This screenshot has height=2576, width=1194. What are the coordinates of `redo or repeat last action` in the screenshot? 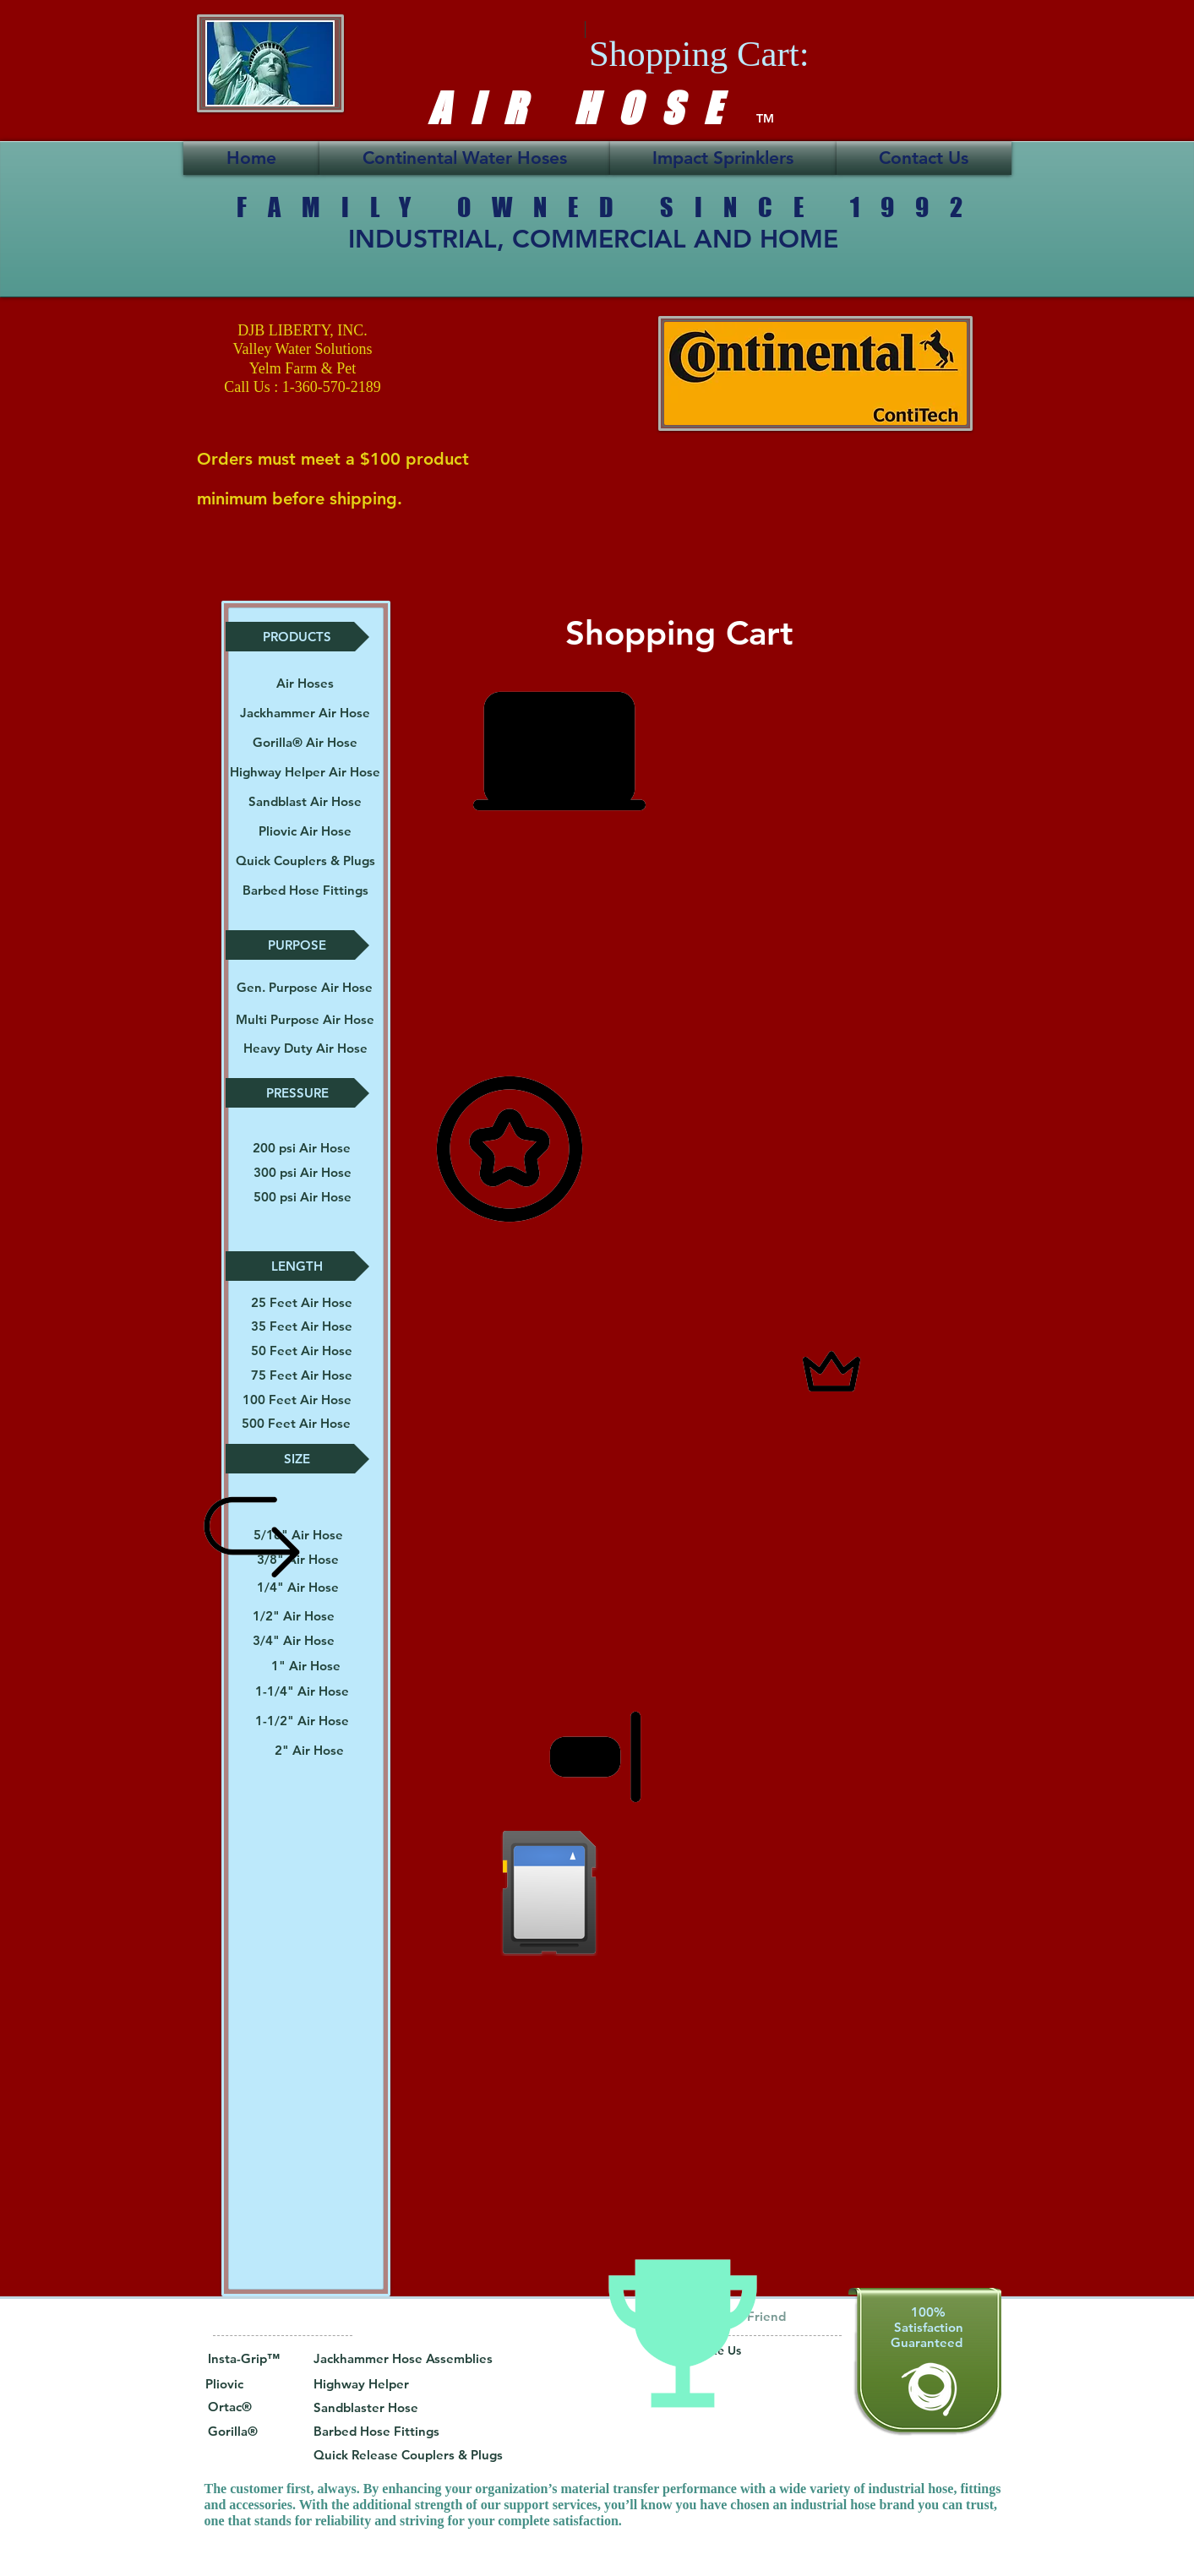 It's located at (252, 1533).